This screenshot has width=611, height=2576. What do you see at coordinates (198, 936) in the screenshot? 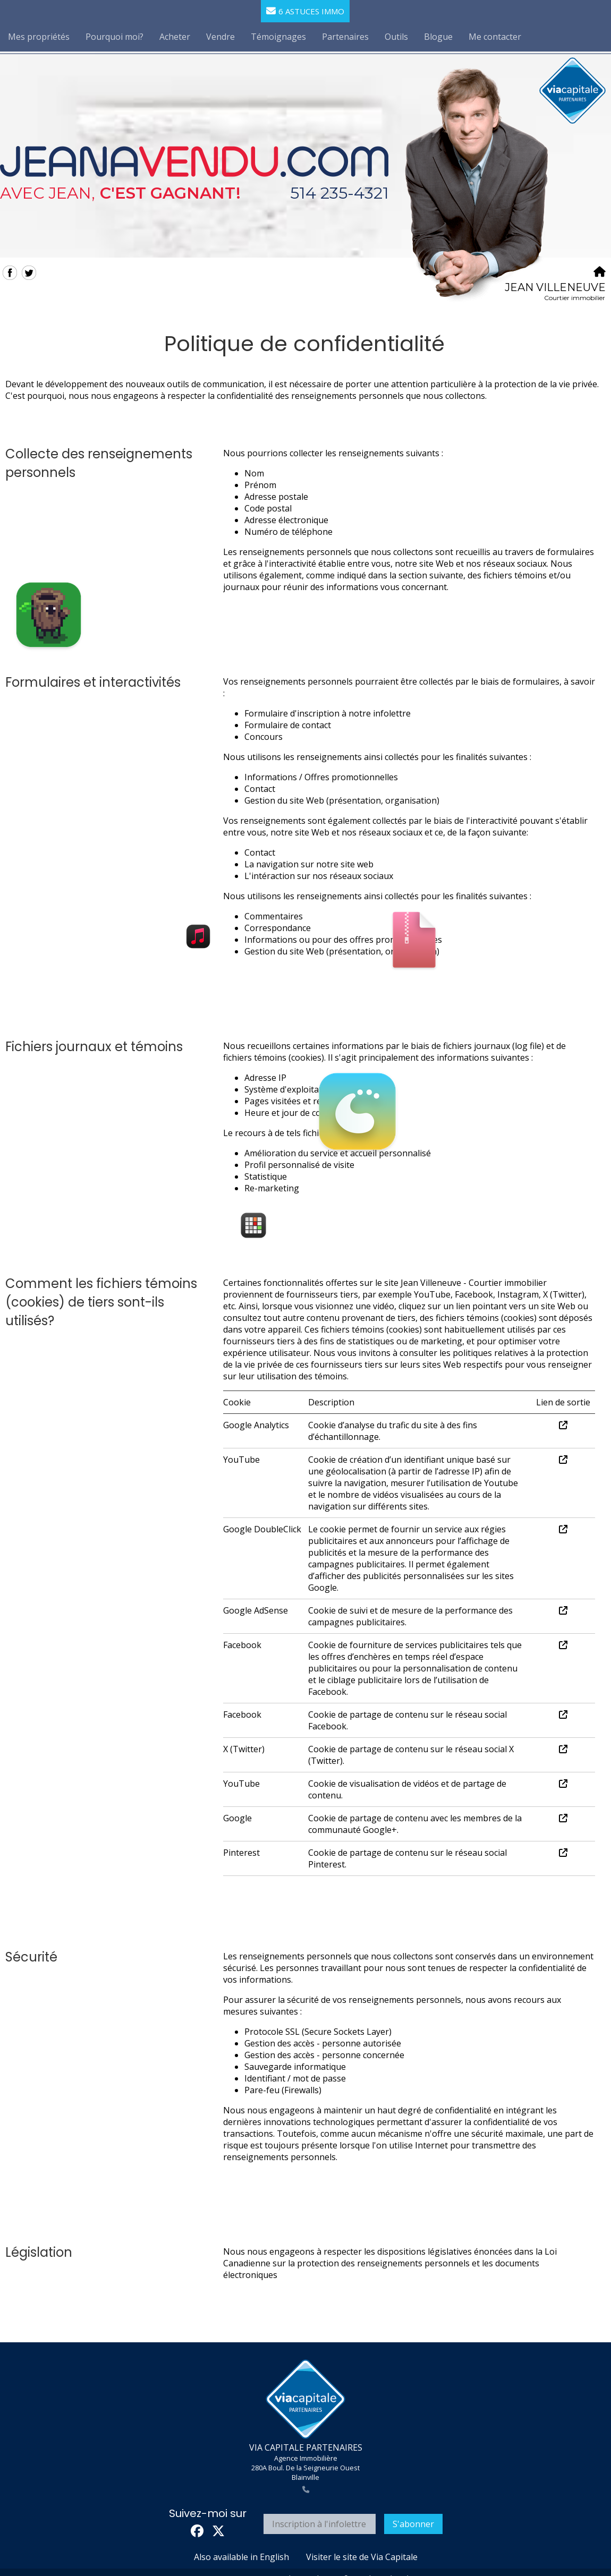
I see `open the Apple Music app` at bounding box center [198, 936].